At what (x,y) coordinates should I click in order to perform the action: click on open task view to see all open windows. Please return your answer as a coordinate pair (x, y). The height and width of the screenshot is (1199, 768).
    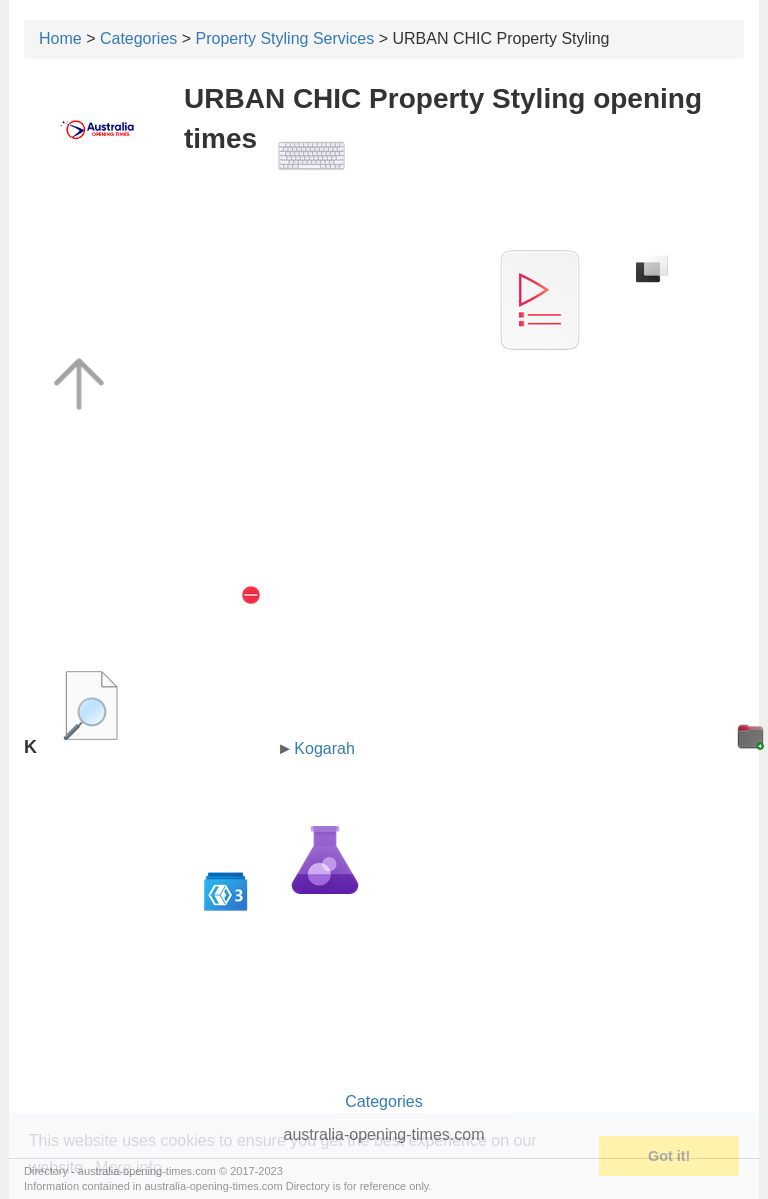
    Looking at the image, I should click on (652, 269).